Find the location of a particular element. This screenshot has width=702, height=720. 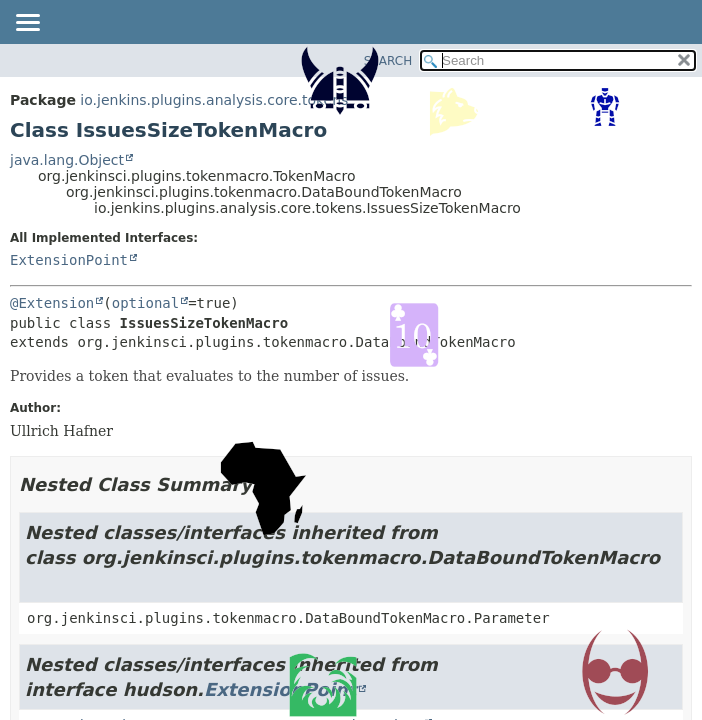

ten of clubs playing card is located at coordinates (414, 335).